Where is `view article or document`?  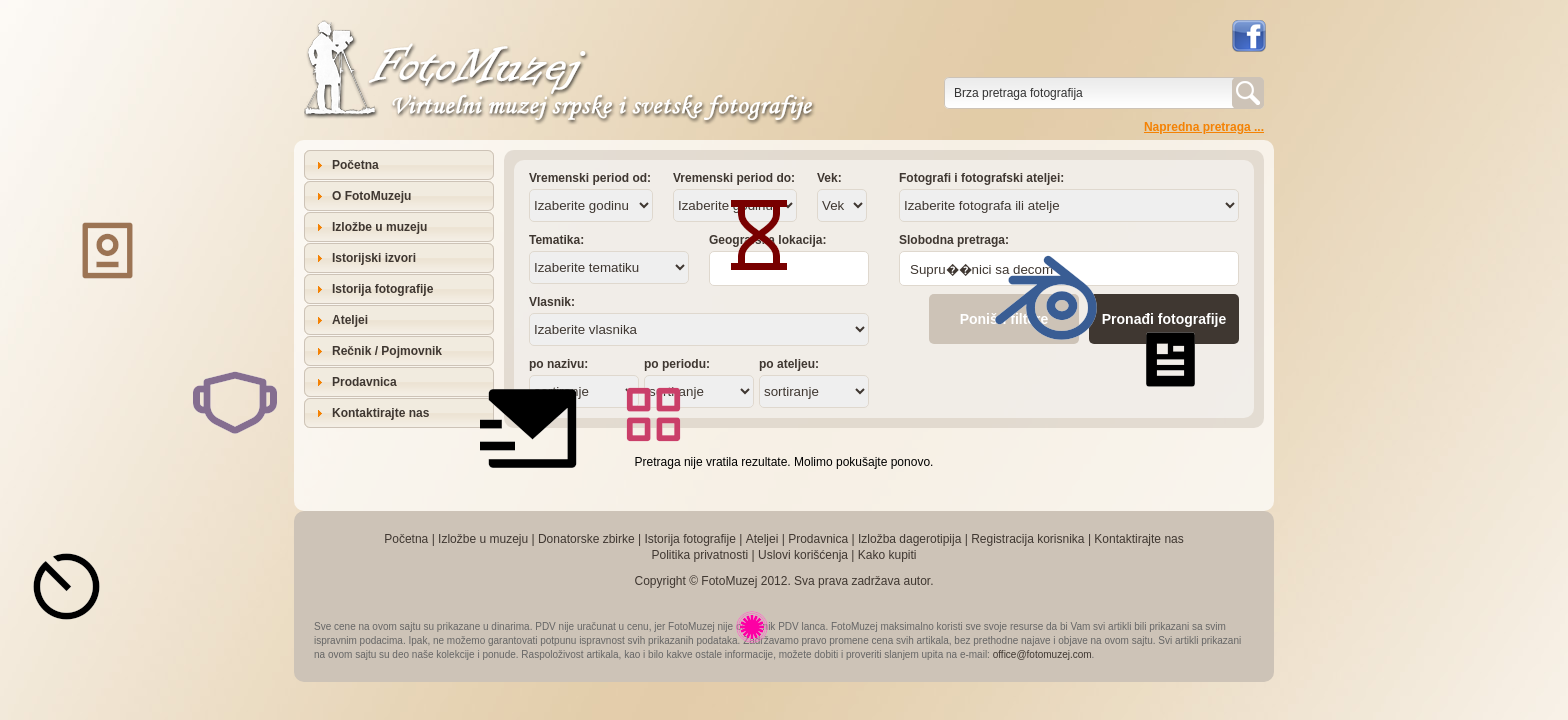
view article or document is located at coordinates (1170, 359).